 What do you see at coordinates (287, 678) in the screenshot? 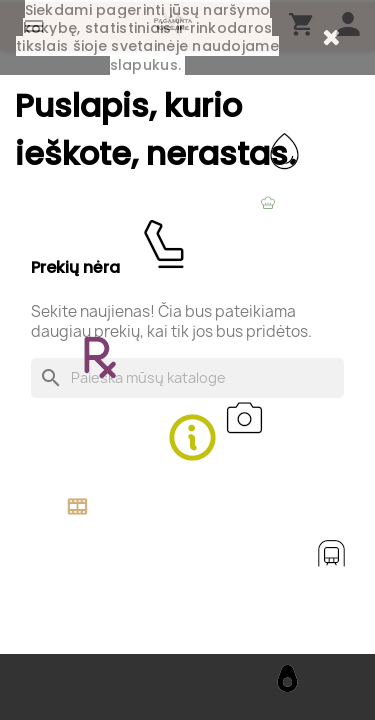
I see `indicates vegetarian or vegan food options` at bounding box center [287, 678].